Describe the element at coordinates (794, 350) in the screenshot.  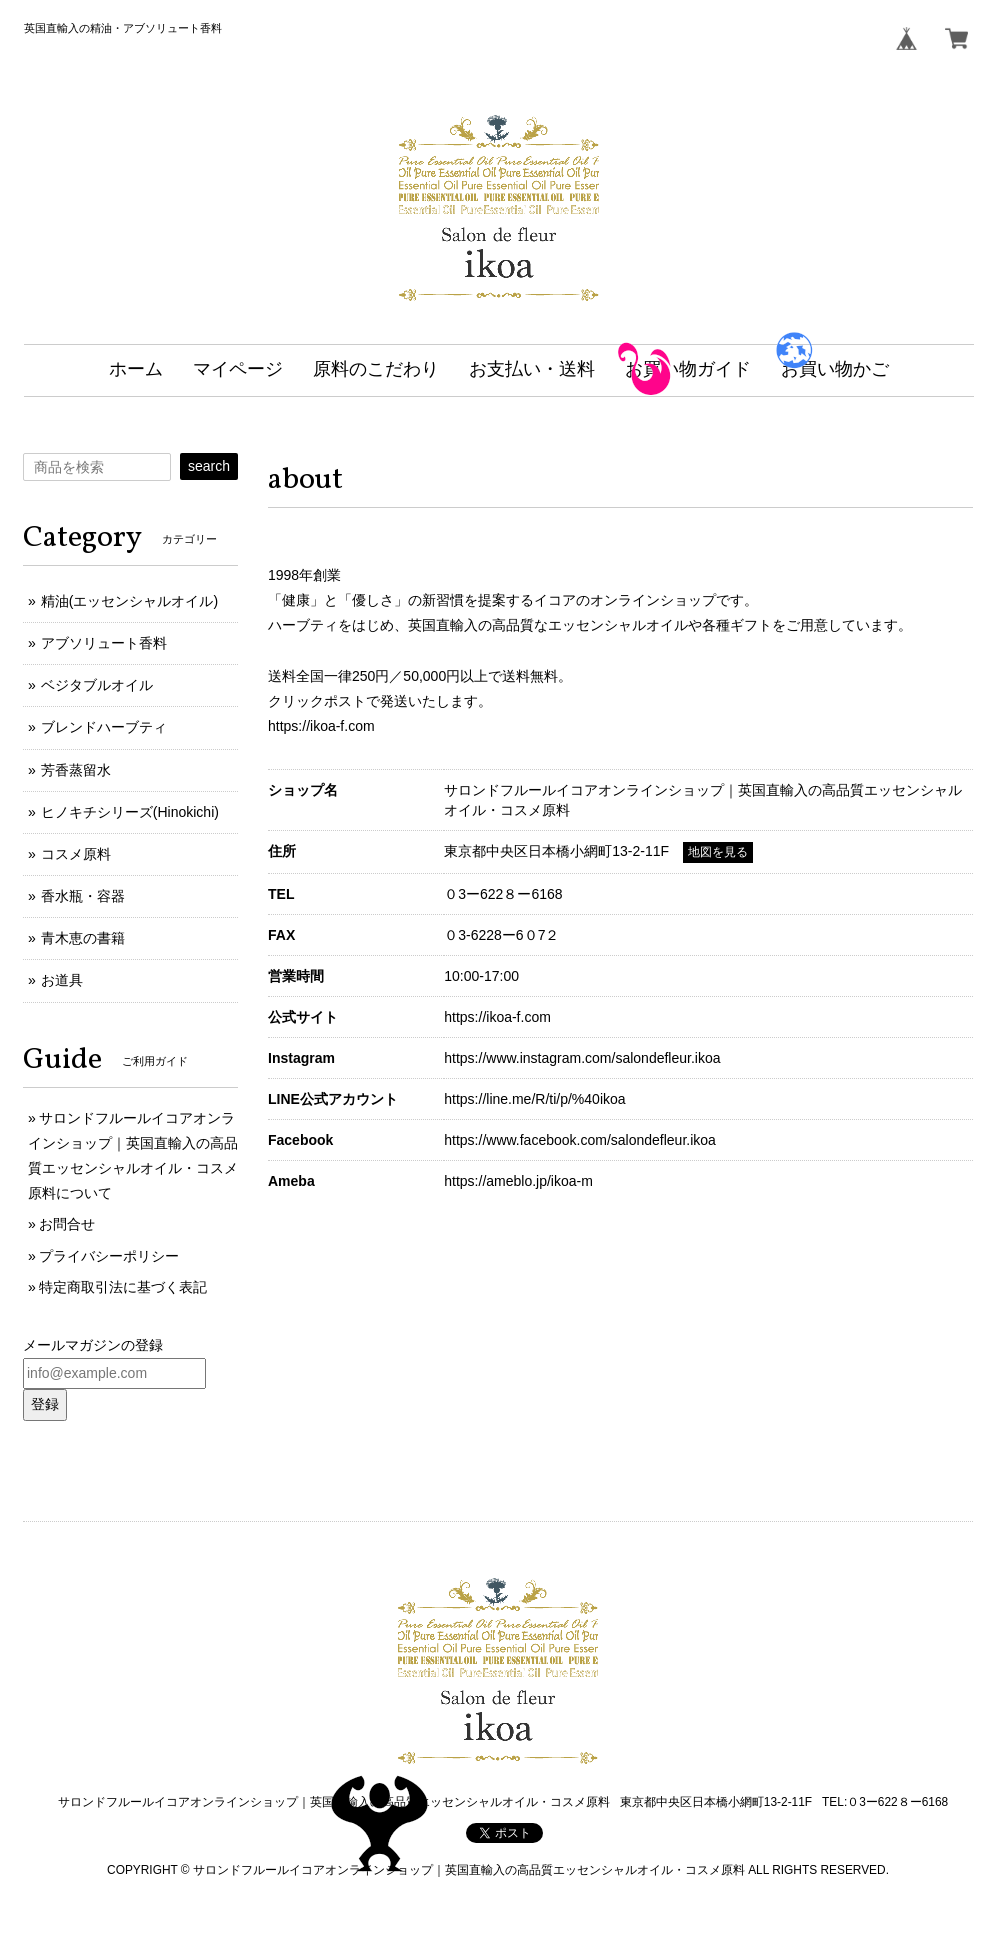
I see `view world map or global overview` at that location.